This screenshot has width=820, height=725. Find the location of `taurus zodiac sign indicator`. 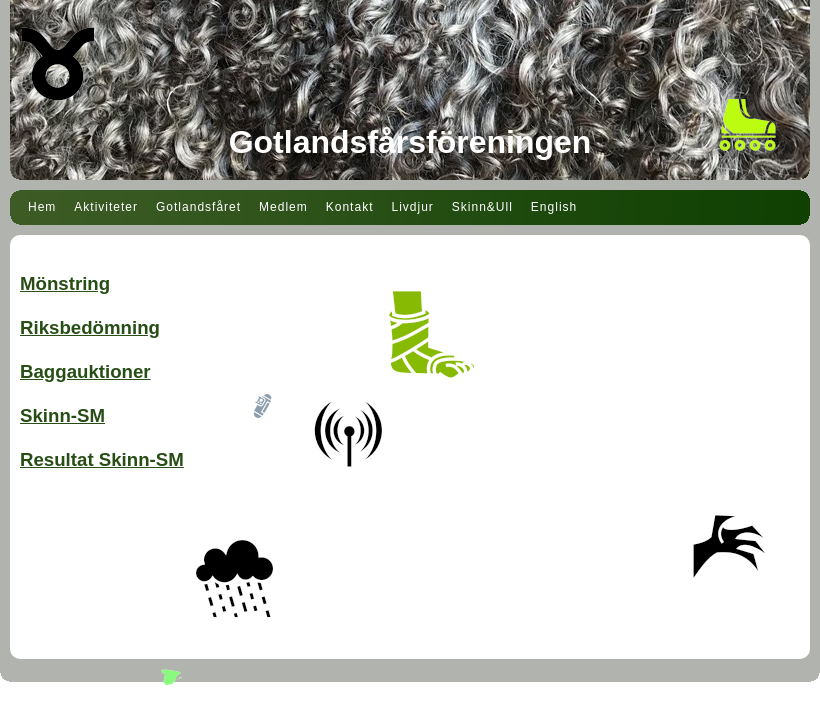

taurus zodiac sign indicator is located at coordinates (58, 64).